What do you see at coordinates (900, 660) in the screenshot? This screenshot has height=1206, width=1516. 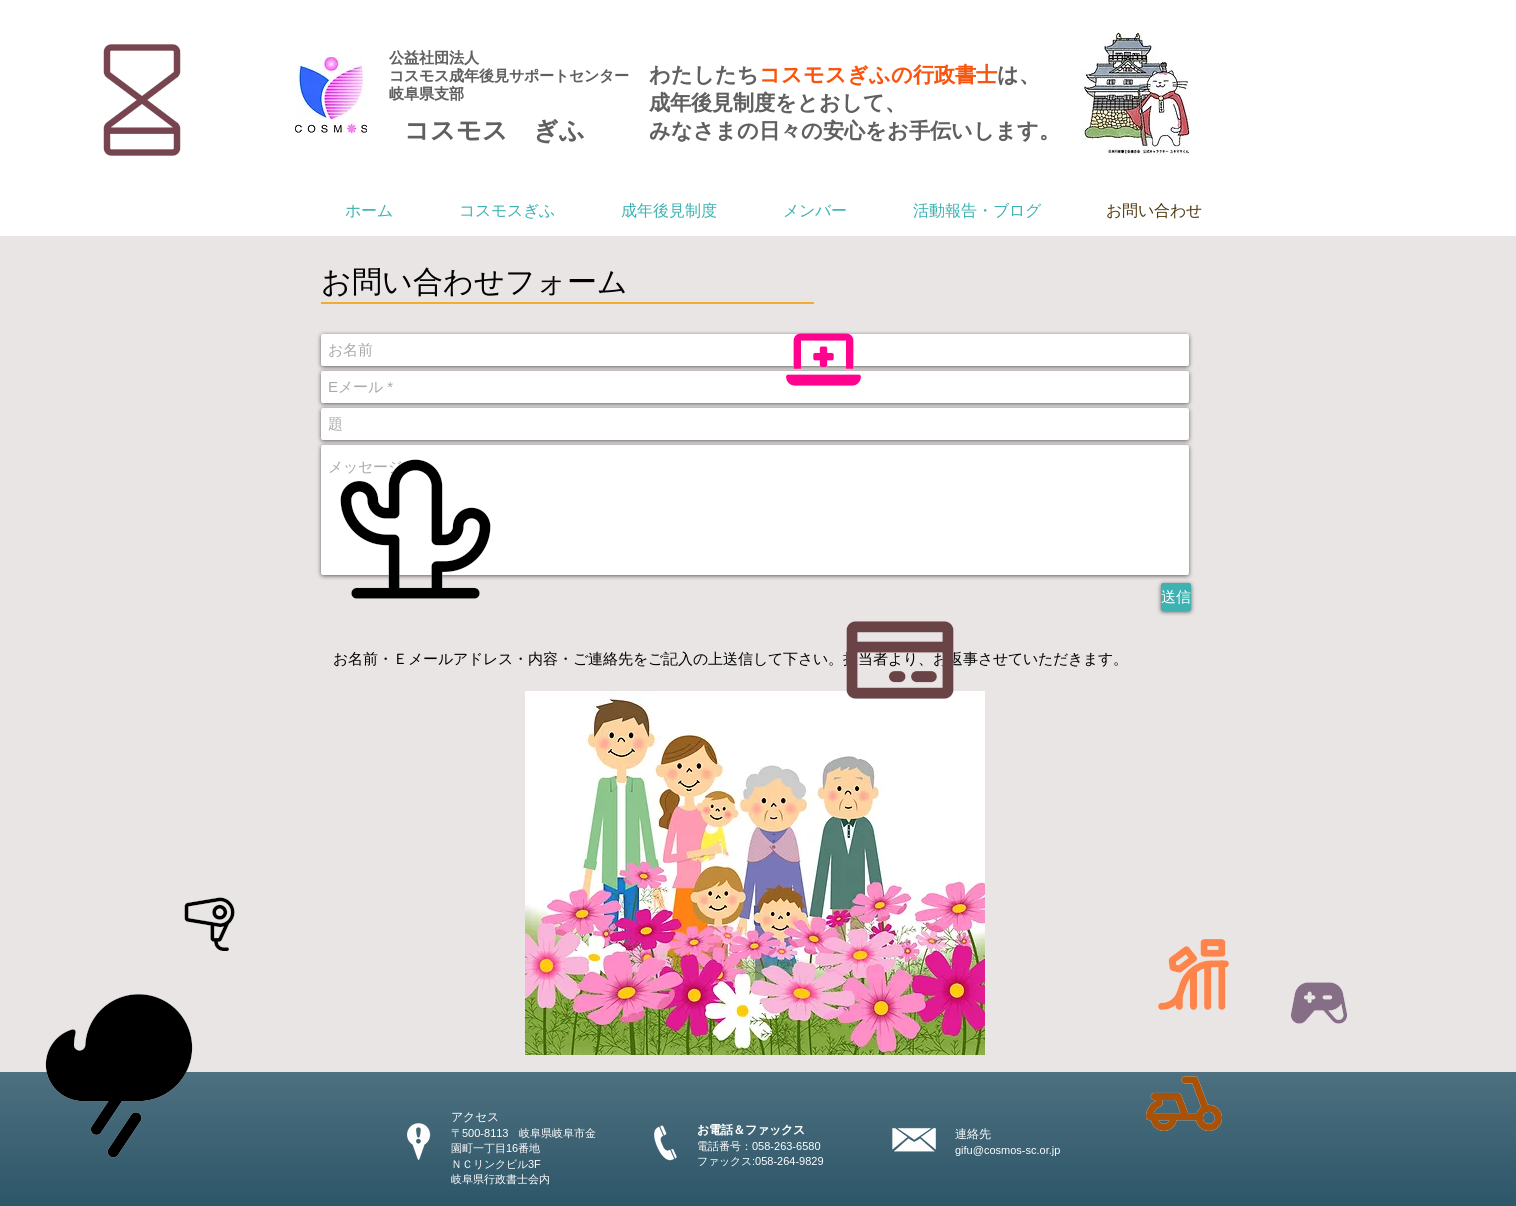 I see `manage payment methods` at bounding box center [900, 660].